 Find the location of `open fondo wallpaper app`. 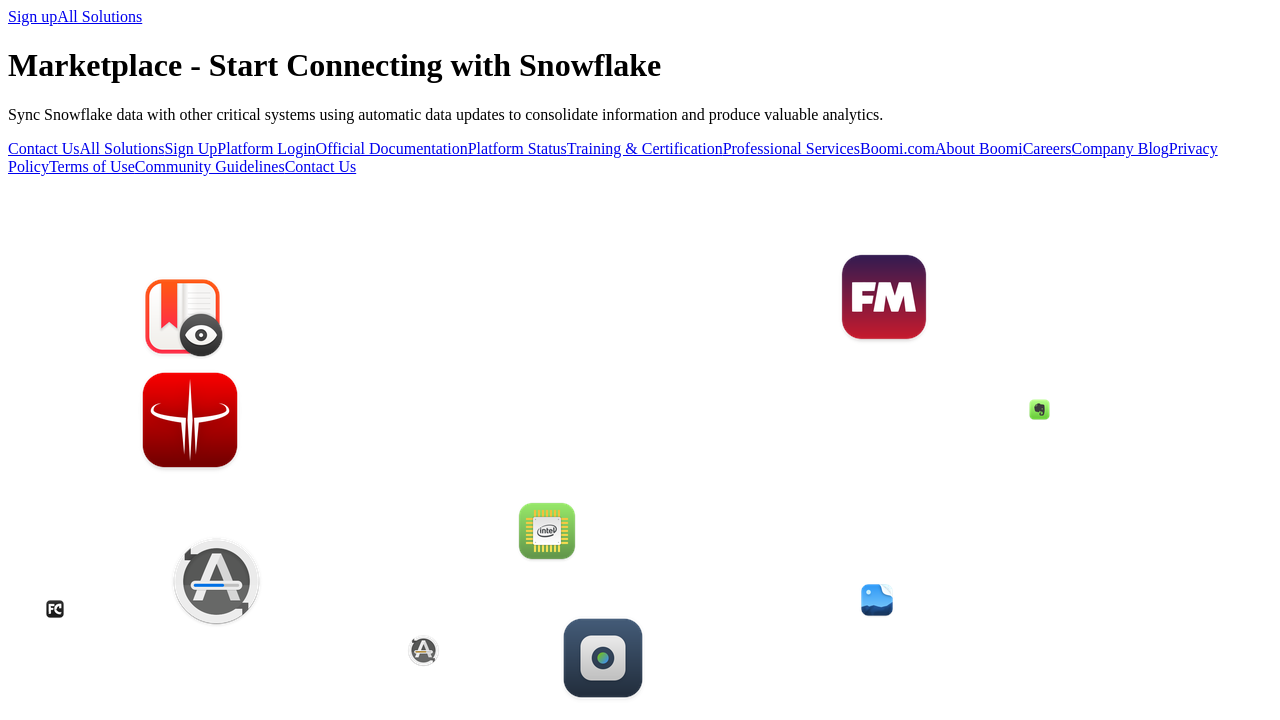

open fondo wallpaper app is located at coordinates (603, 658).